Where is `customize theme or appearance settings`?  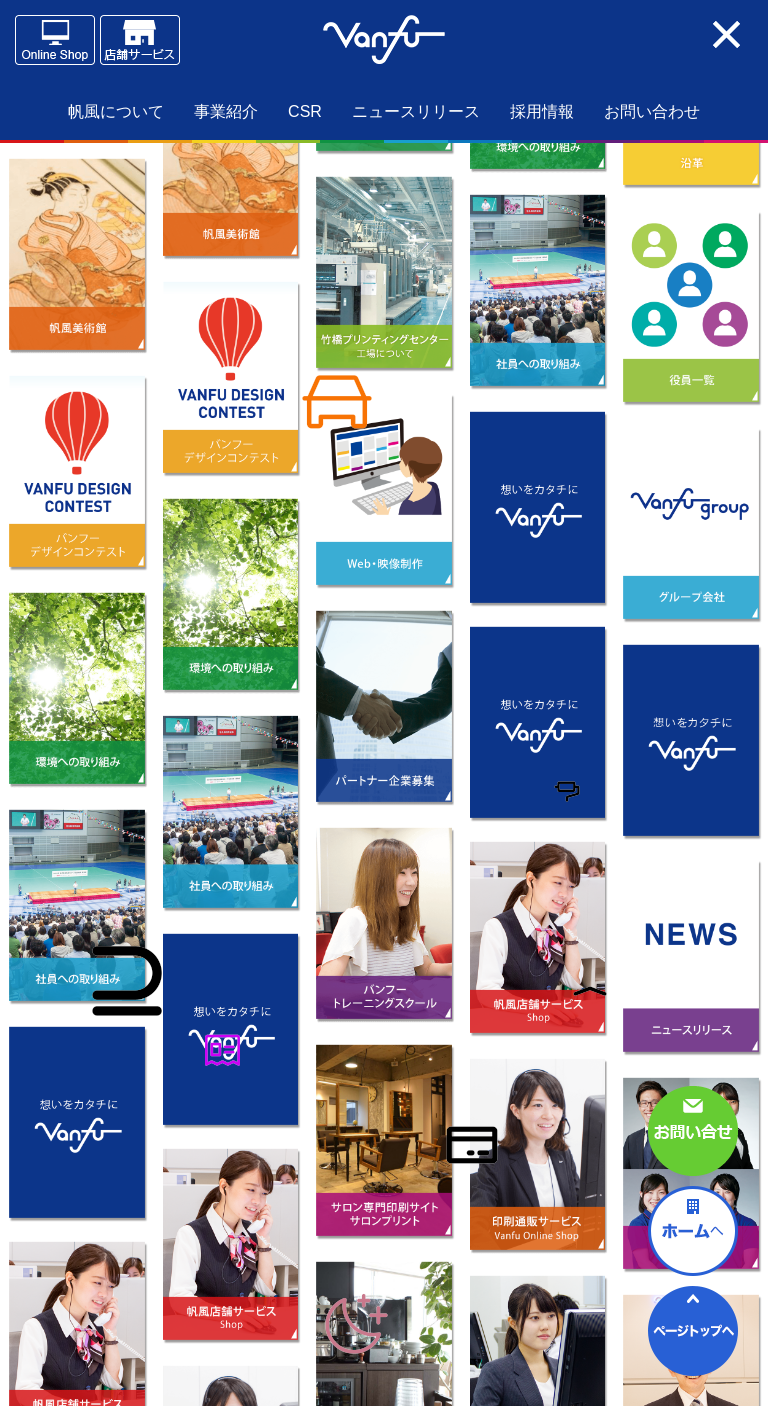
customize theme or appearance settings is located at coordinates (567, 790).